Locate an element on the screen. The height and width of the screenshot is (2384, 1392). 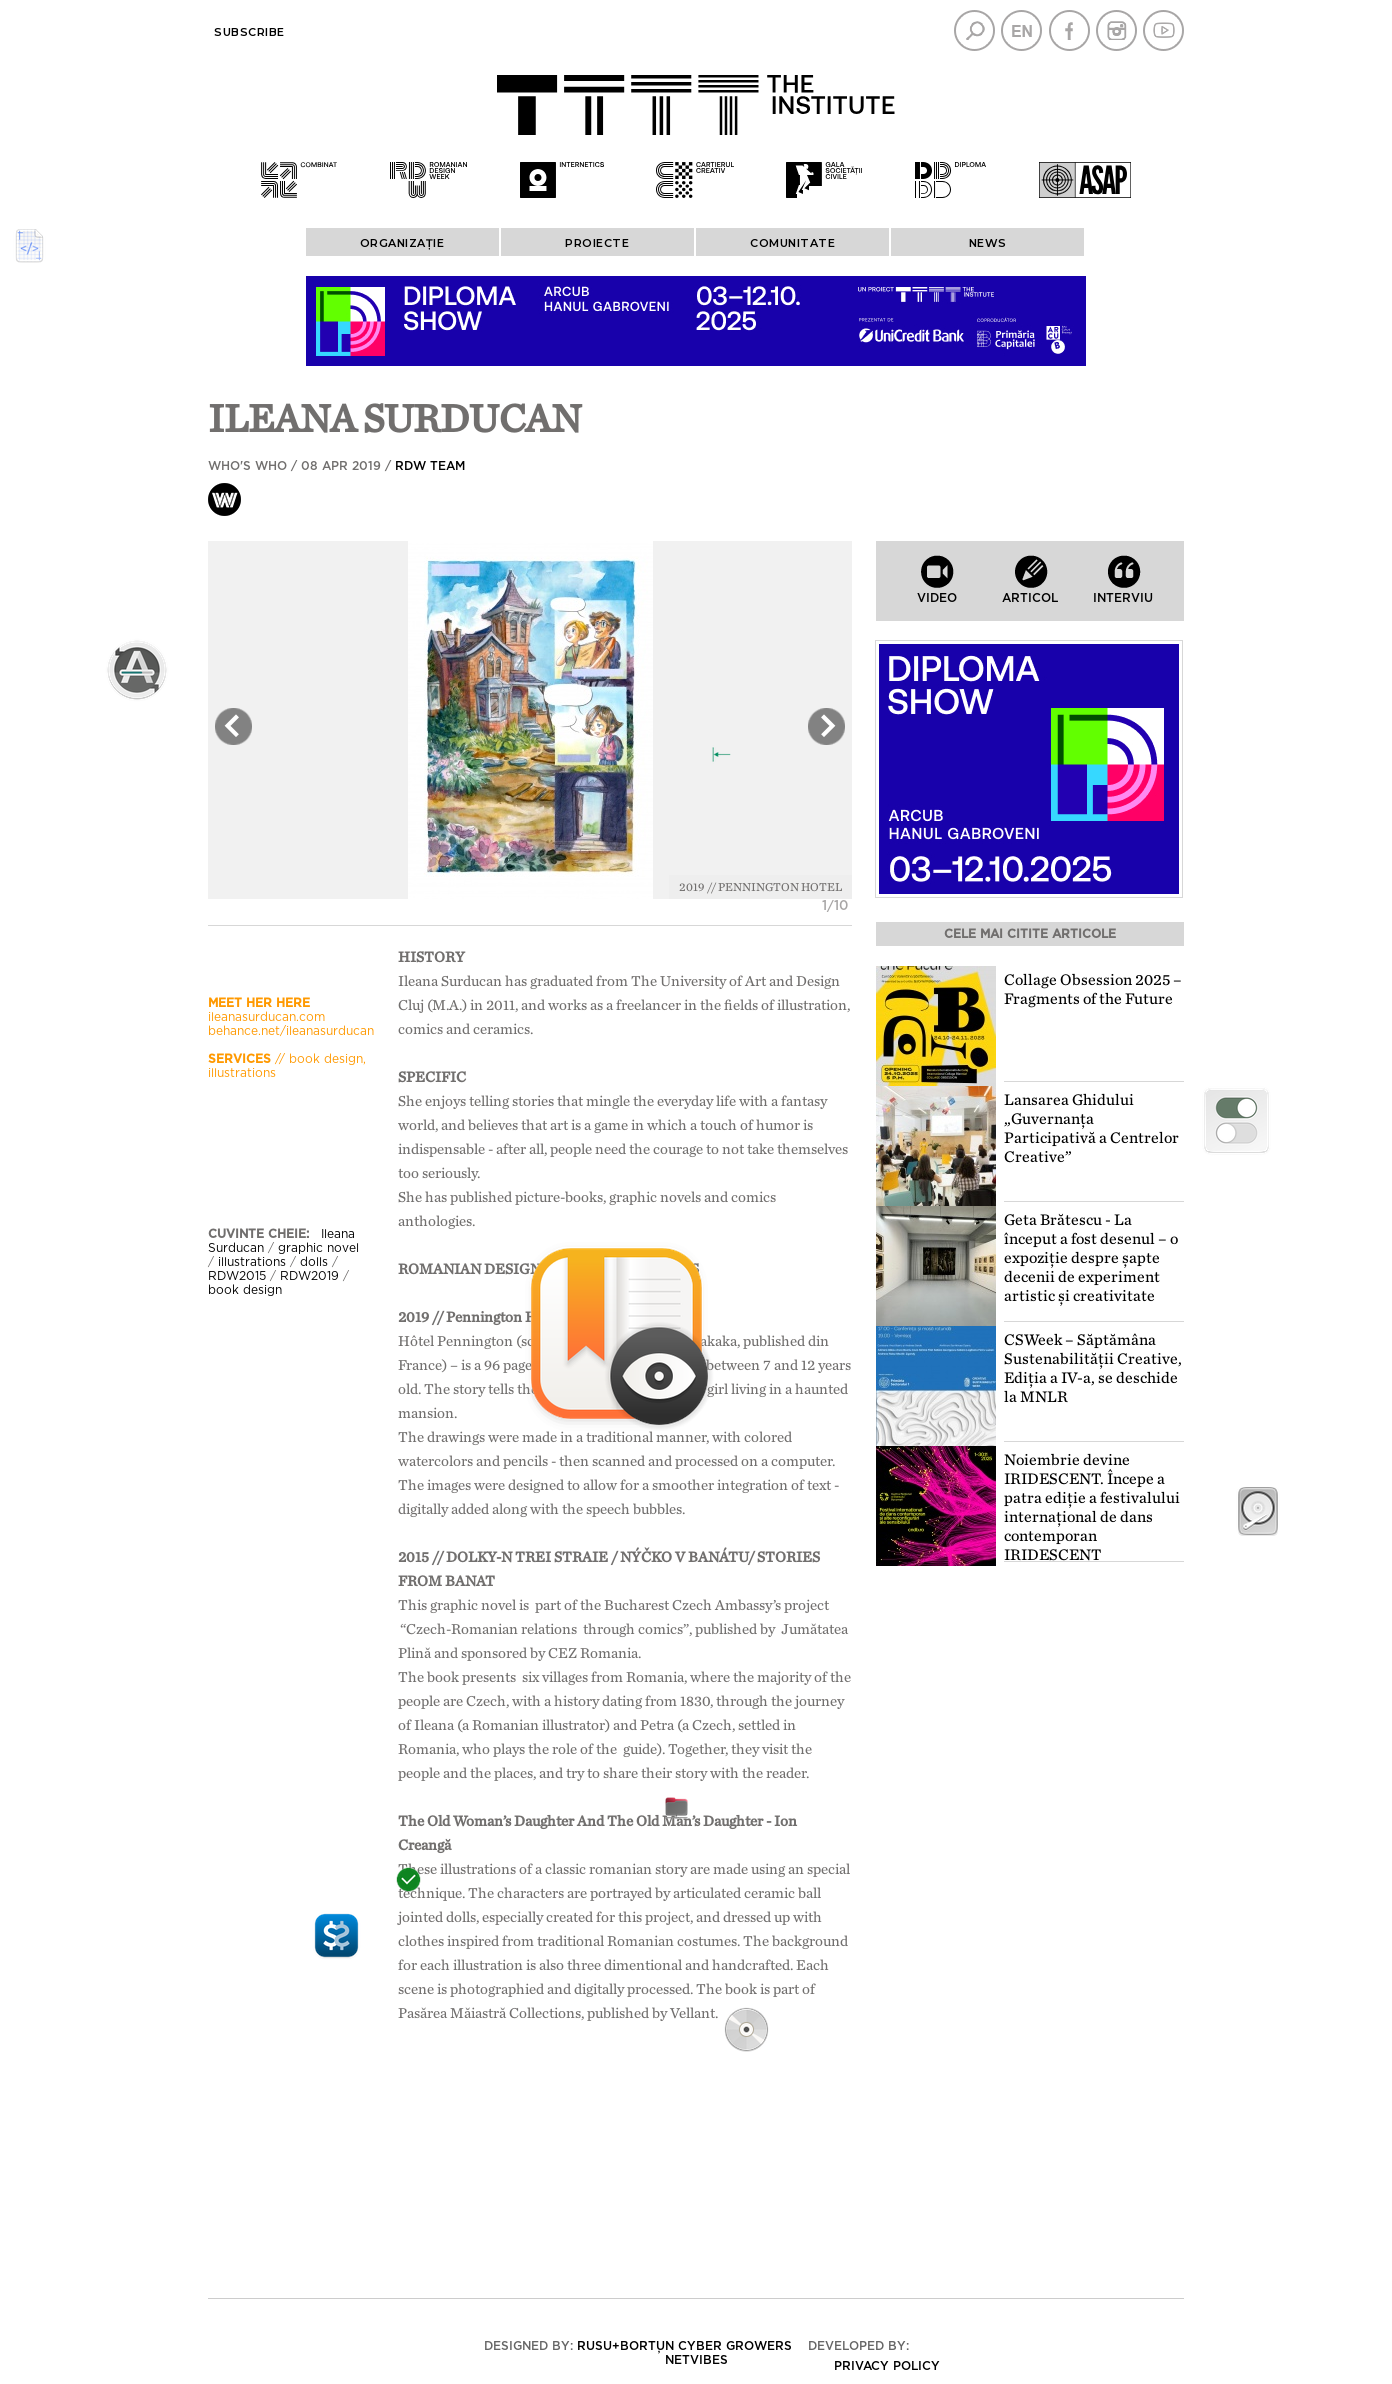
an html template file is located at coordinates (29, 245).